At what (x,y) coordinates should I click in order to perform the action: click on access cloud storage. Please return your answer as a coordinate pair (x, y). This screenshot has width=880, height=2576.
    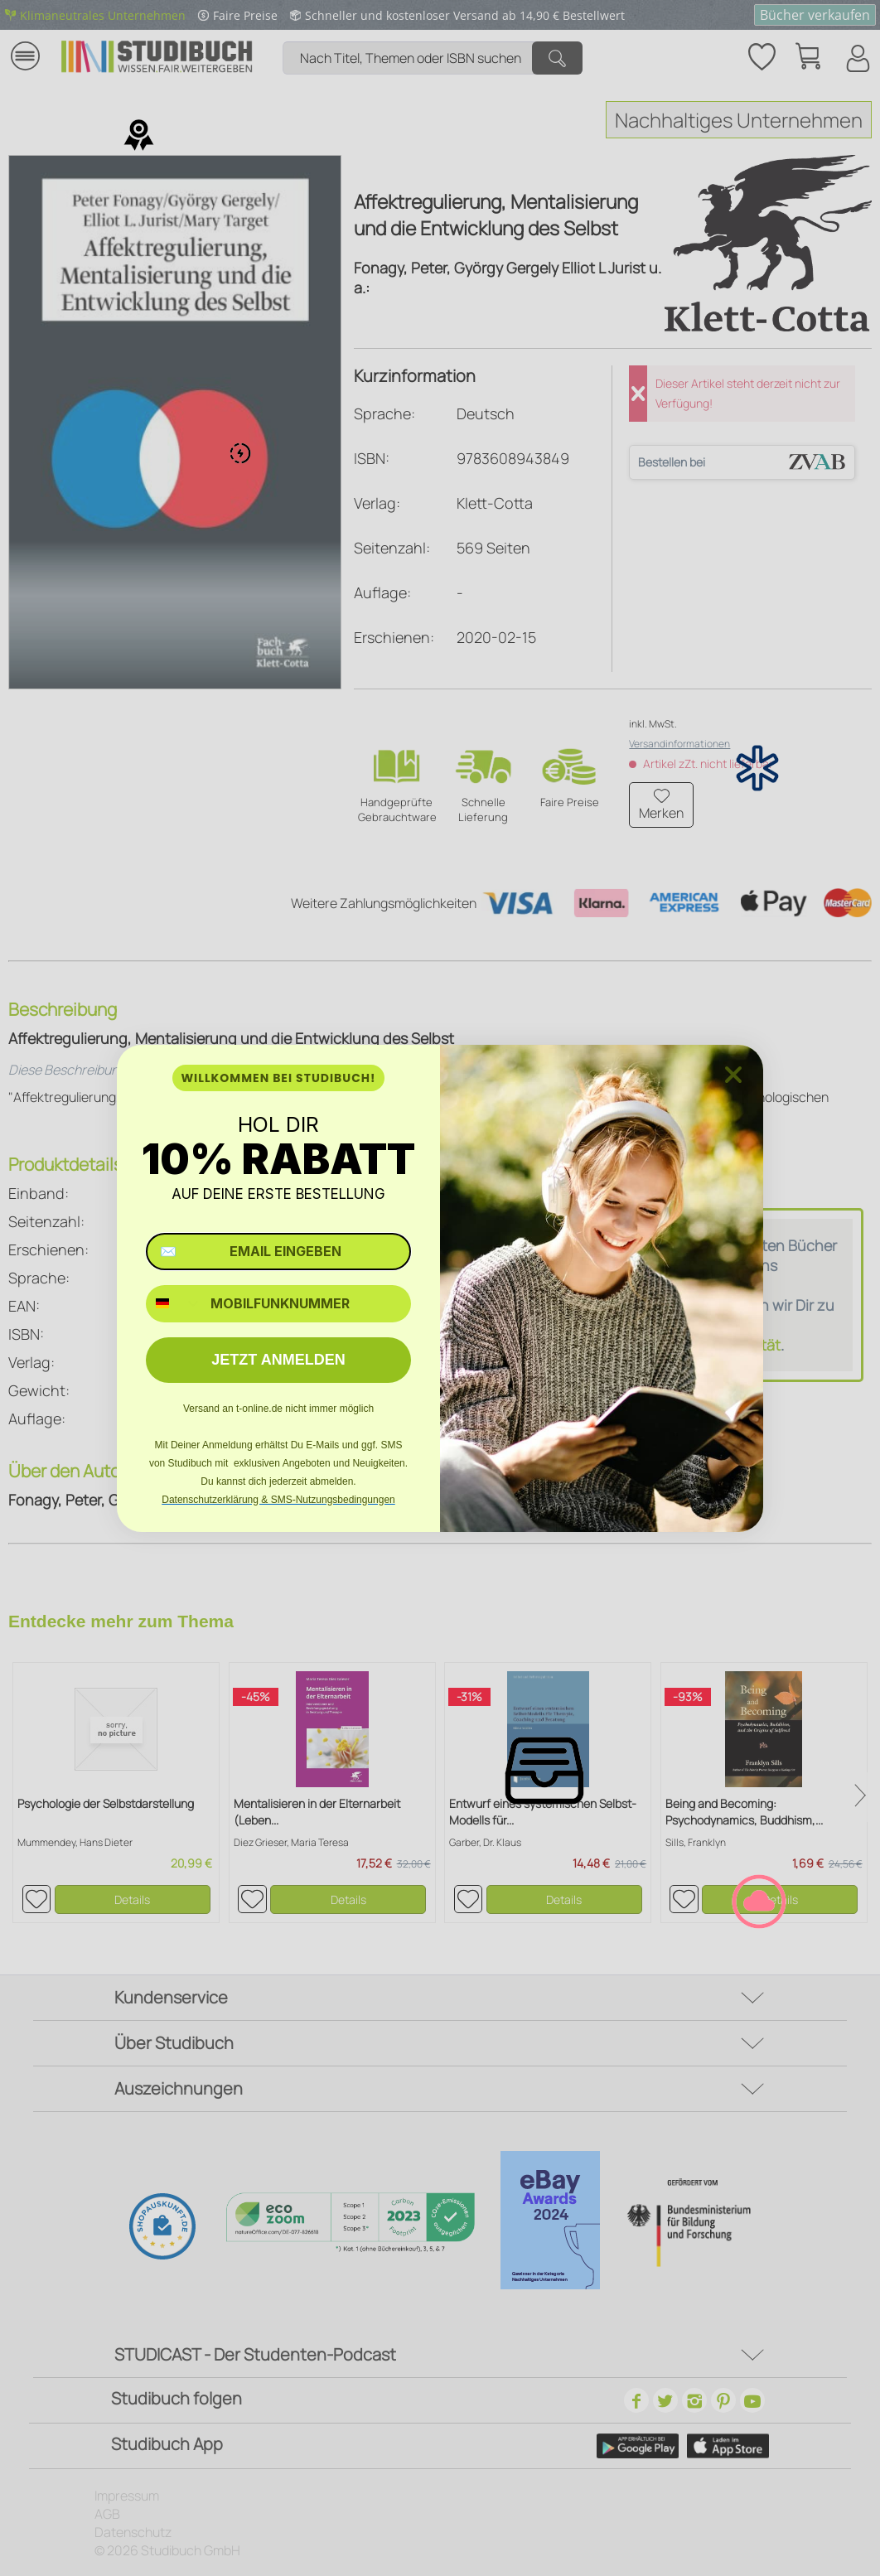
    Looking at the image, I should click on (759, 1902).